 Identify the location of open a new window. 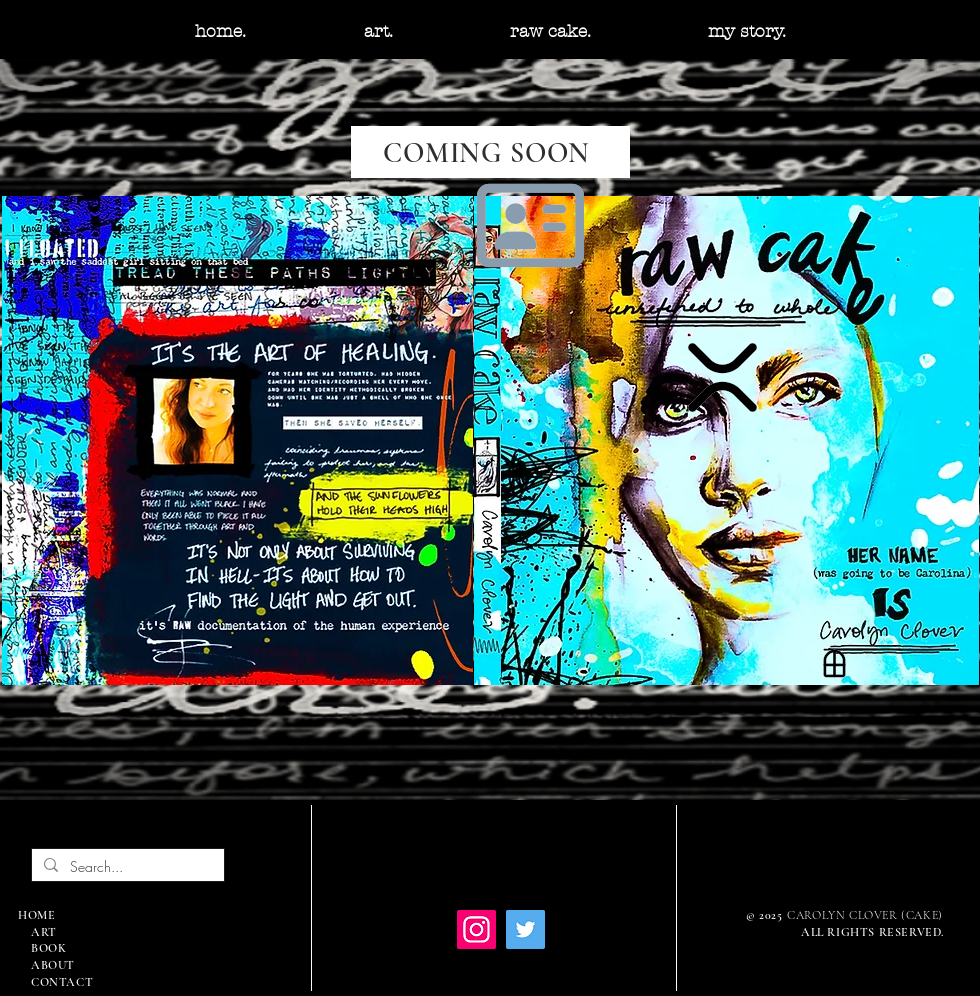
(834, 663).